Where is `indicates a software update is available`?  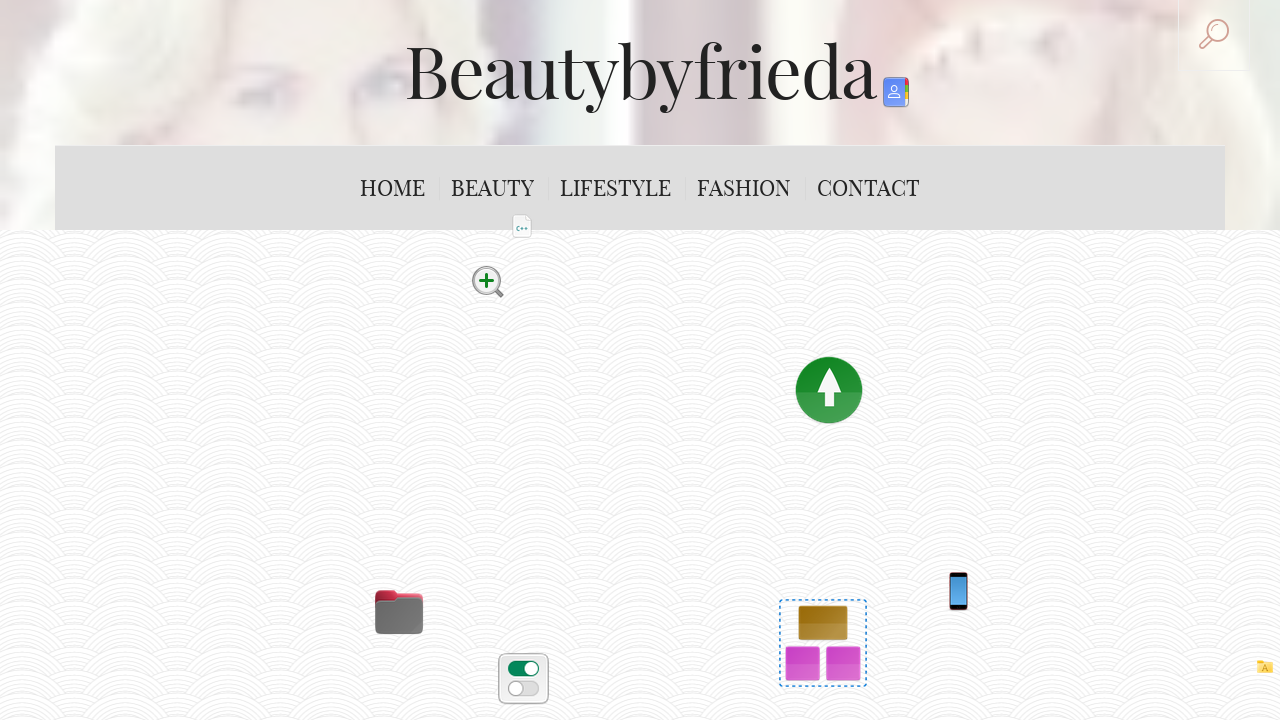 indicates a software update is available is located at coordinates (829, 390).